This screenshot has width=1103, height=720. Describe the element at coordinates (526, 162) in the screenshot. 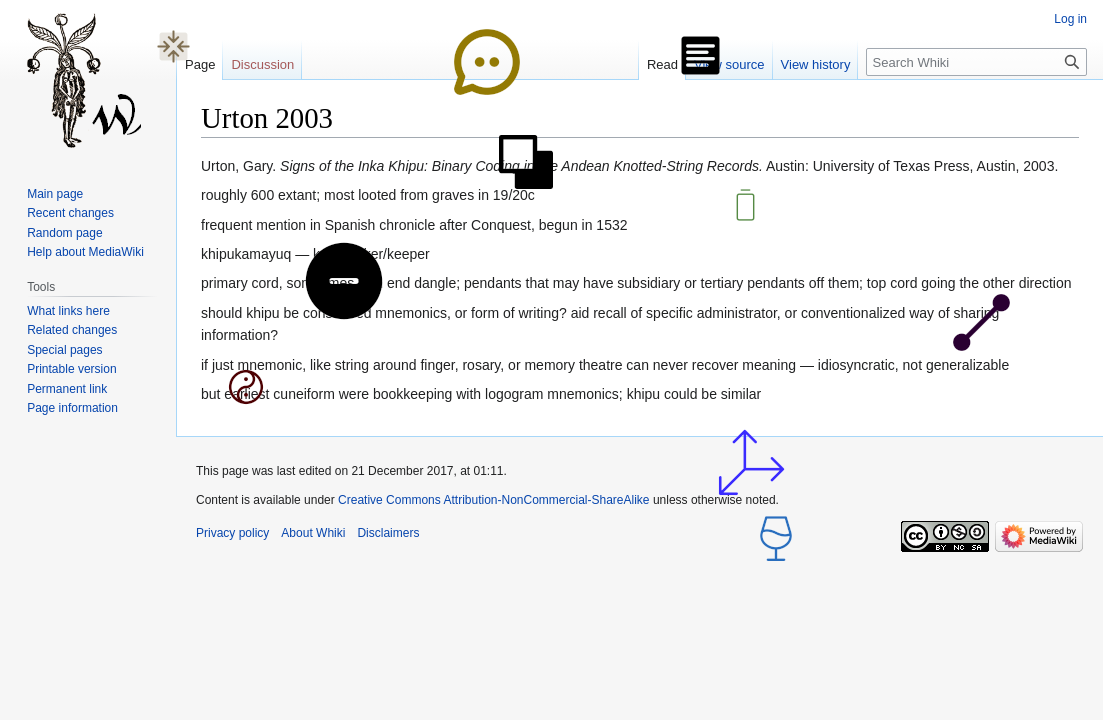

I see `subtract or remove a layer from selection` at that location.